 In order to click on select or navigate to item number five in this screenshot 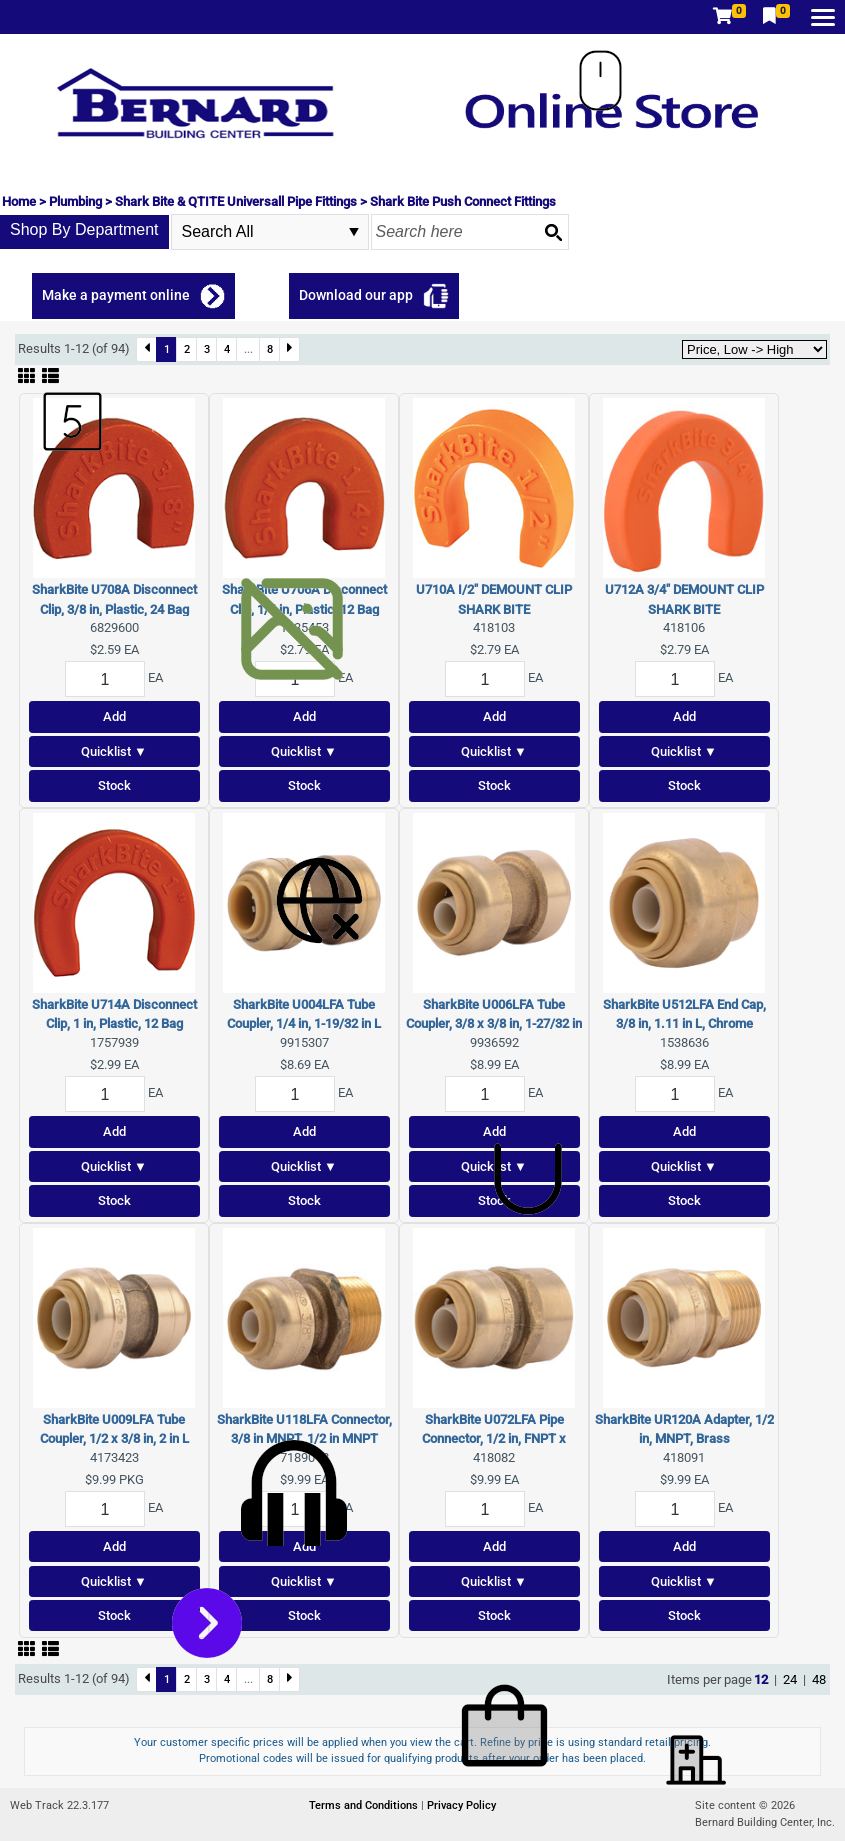, I will do `click(72, 421)`.